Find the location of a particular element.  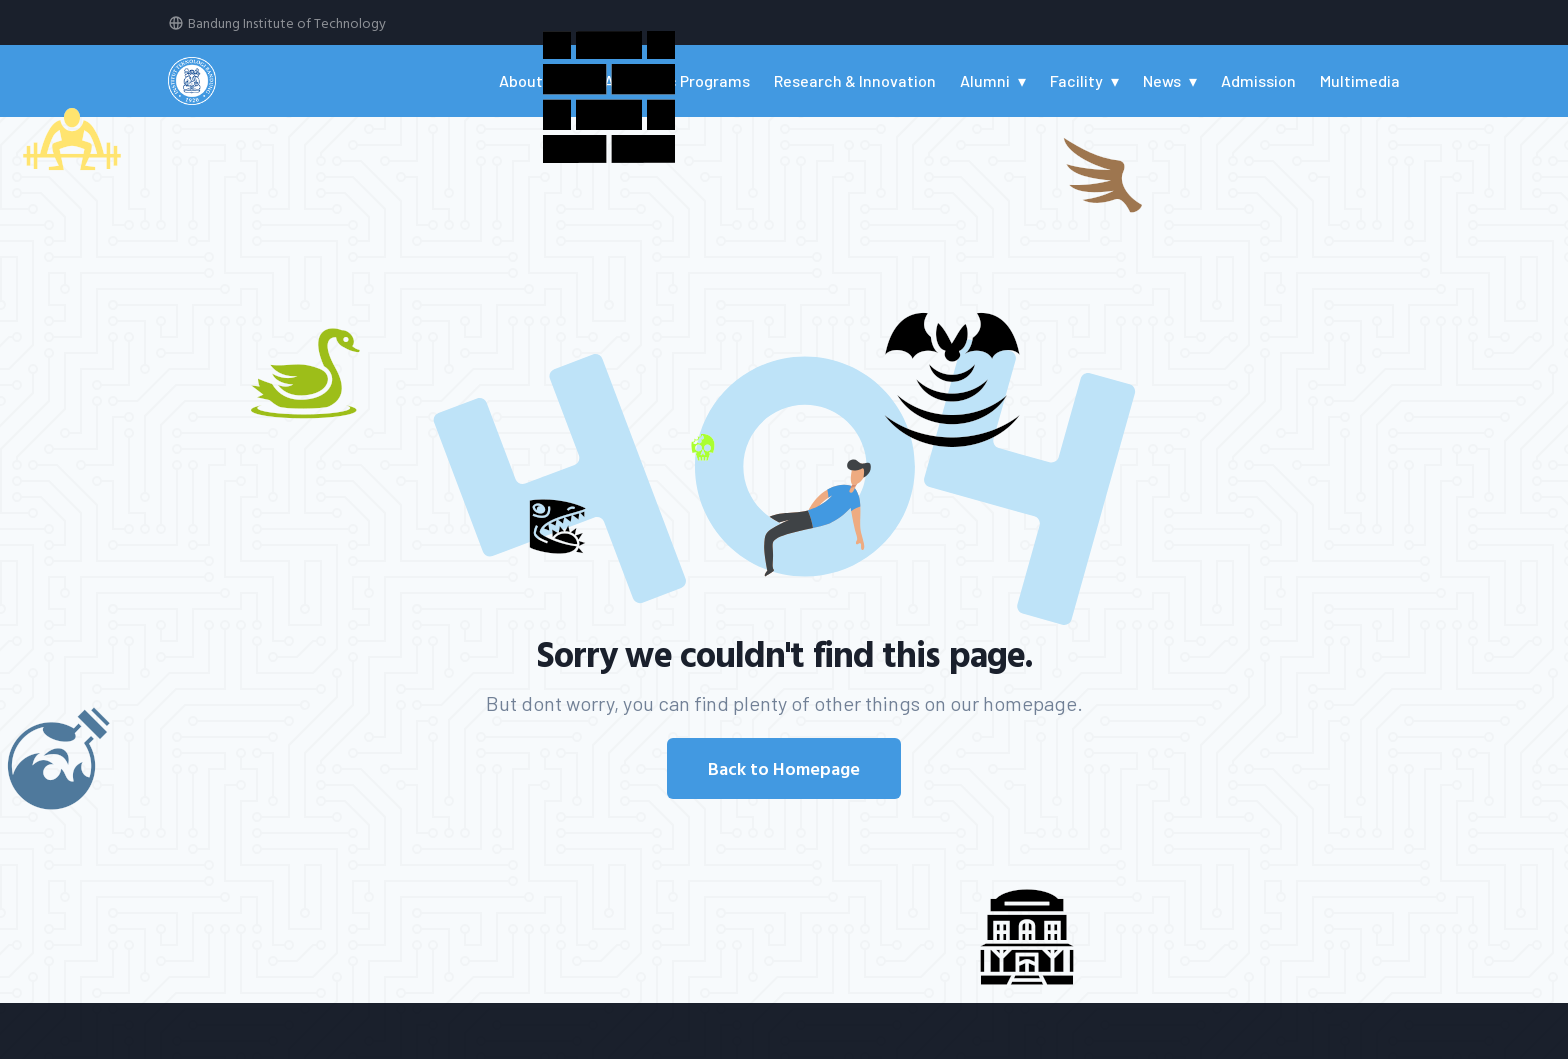

track weightlifting or strength training exercises is located at coordinates (72, 121).